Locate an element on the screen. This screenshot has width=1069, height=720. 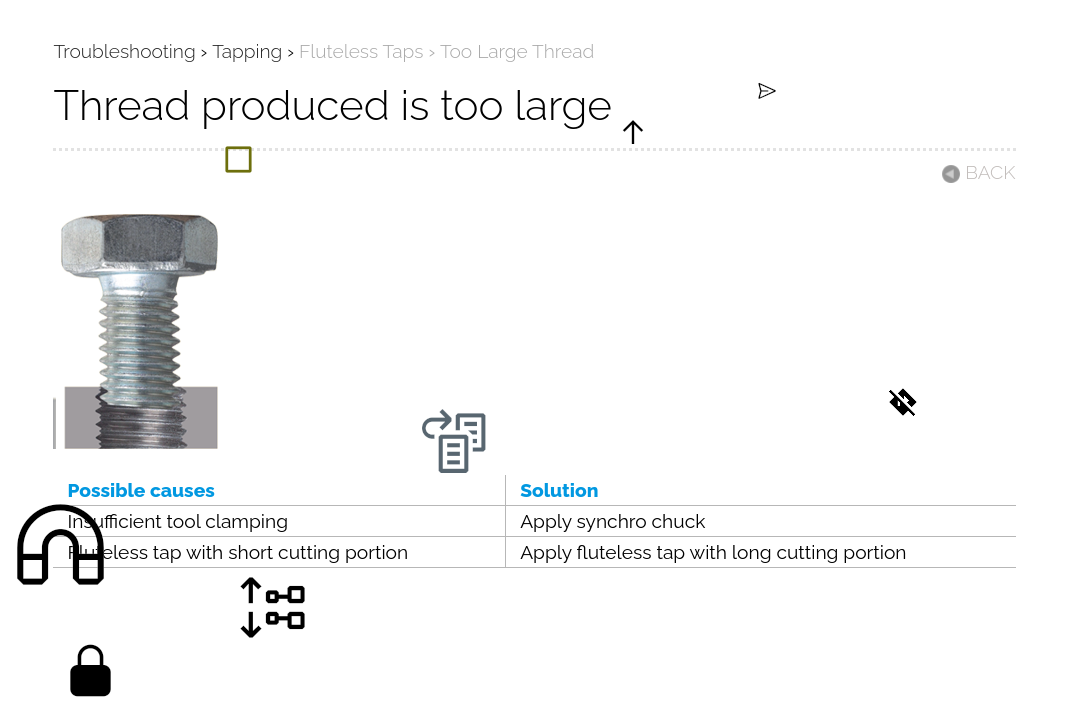
scroll to top of page is located at coordinates (633, 132).